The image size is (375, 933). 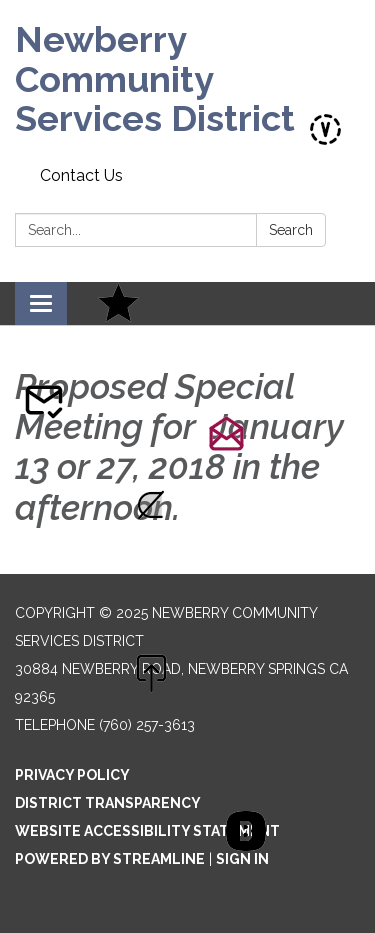 What do you see at coordinates (325, 129) in the screenshot?
I see `indicates a pending or in-progress verification status` at bounding box center [325, 129].